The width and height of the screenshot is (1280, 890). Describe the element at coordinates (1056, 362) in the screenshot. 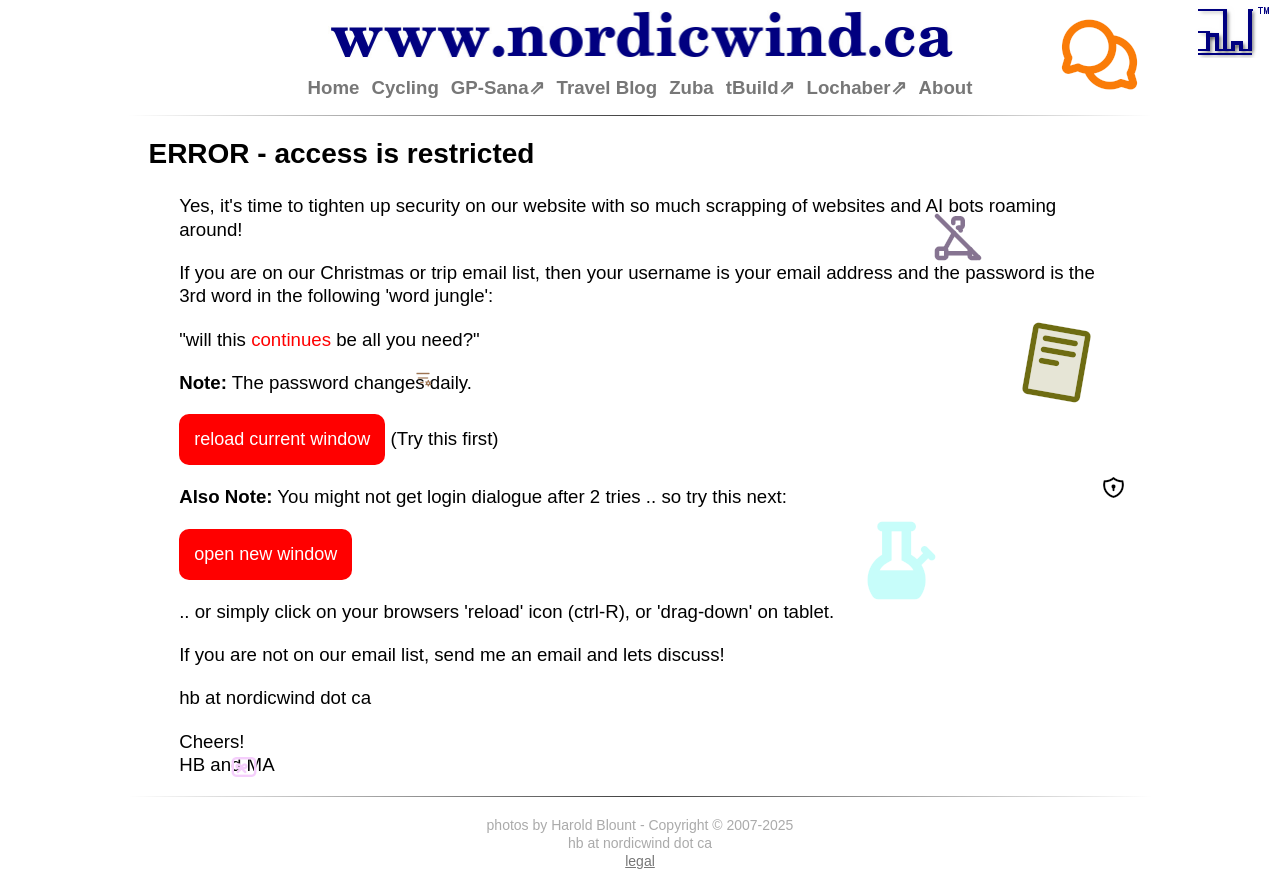

I see `view your resume or CV` at that location.